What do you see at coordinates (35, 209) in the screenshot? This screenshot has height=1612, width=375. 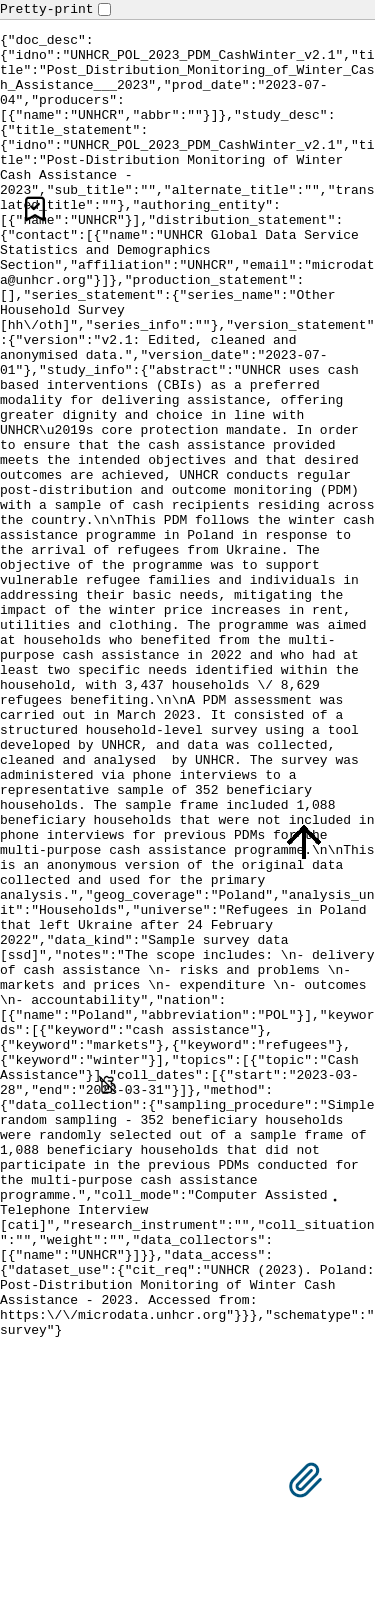 I see `item successfully bookmarked` at bounding box center [35, 209].